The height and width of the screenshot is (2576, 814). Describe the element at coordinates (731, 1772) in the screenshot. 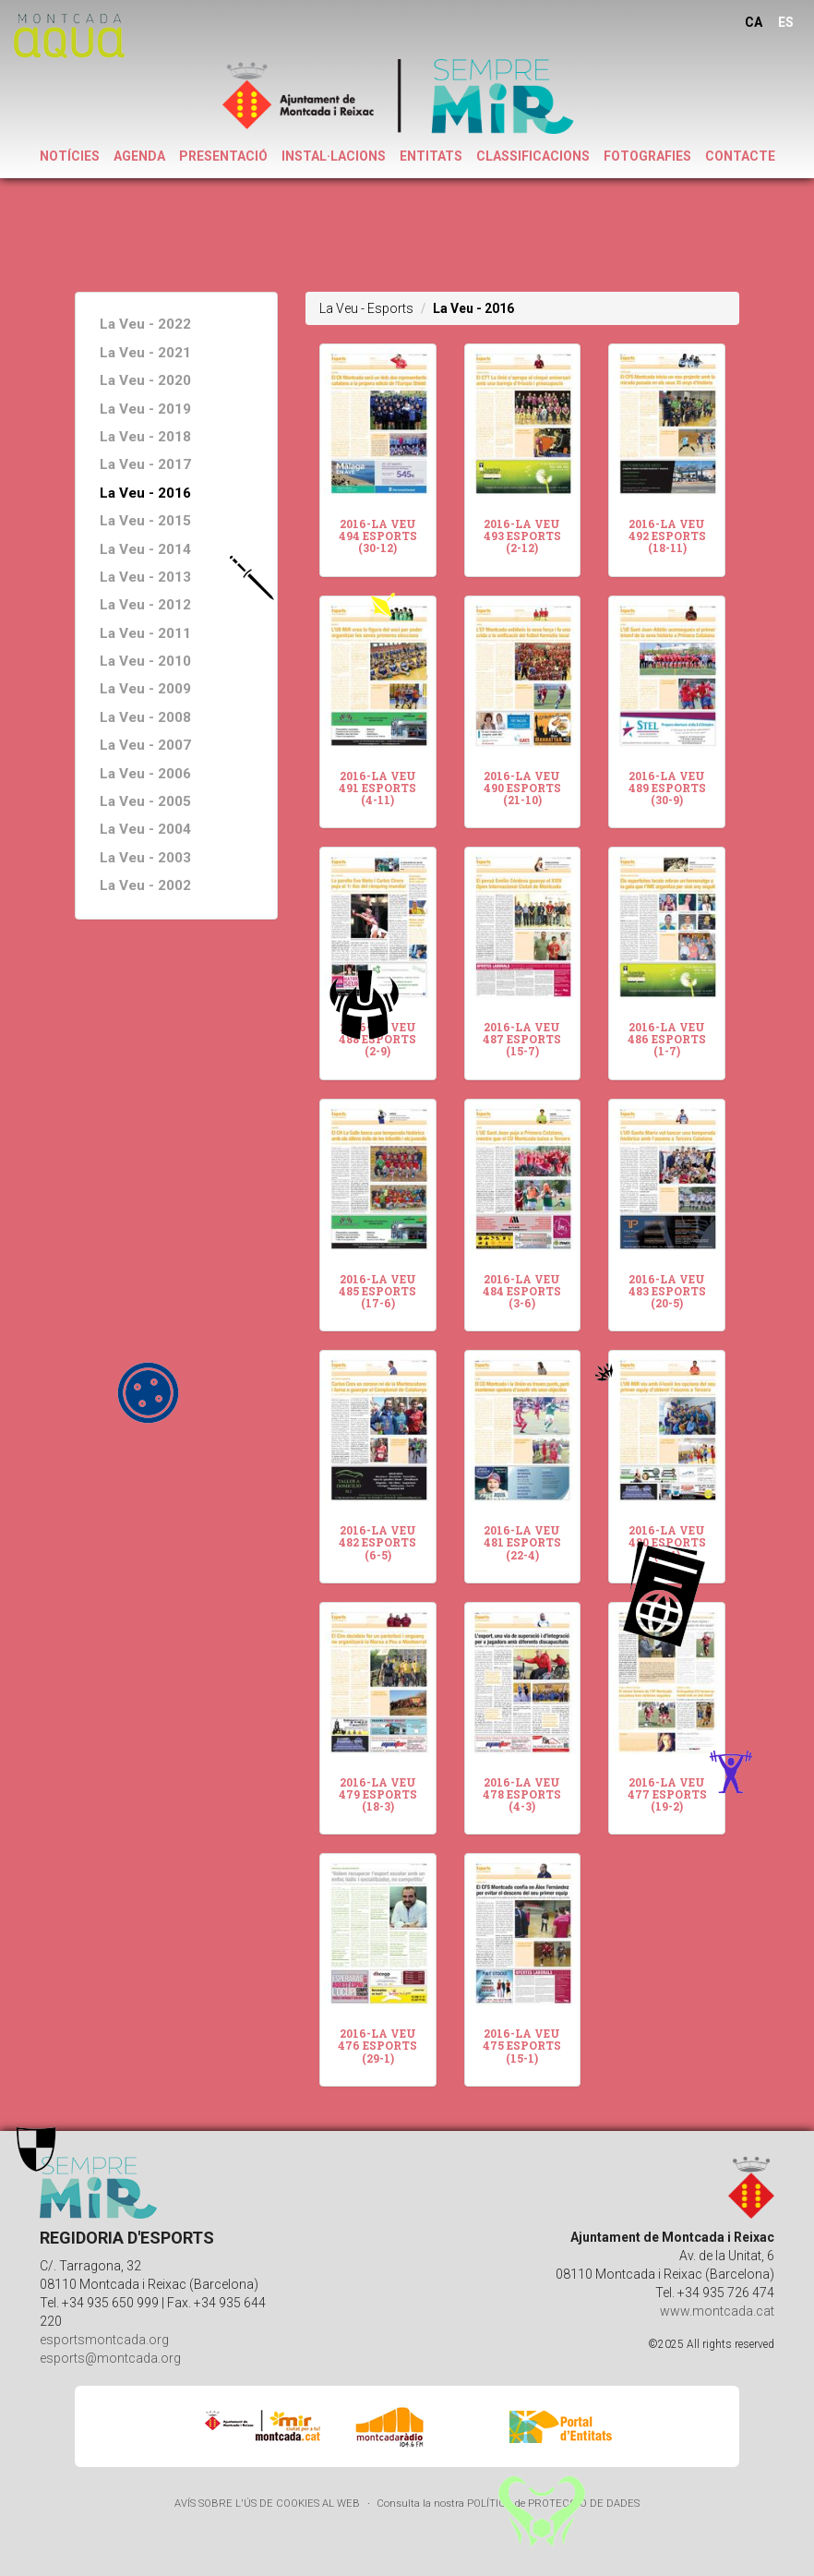

I see `access workout or exercise tracking` at that location.